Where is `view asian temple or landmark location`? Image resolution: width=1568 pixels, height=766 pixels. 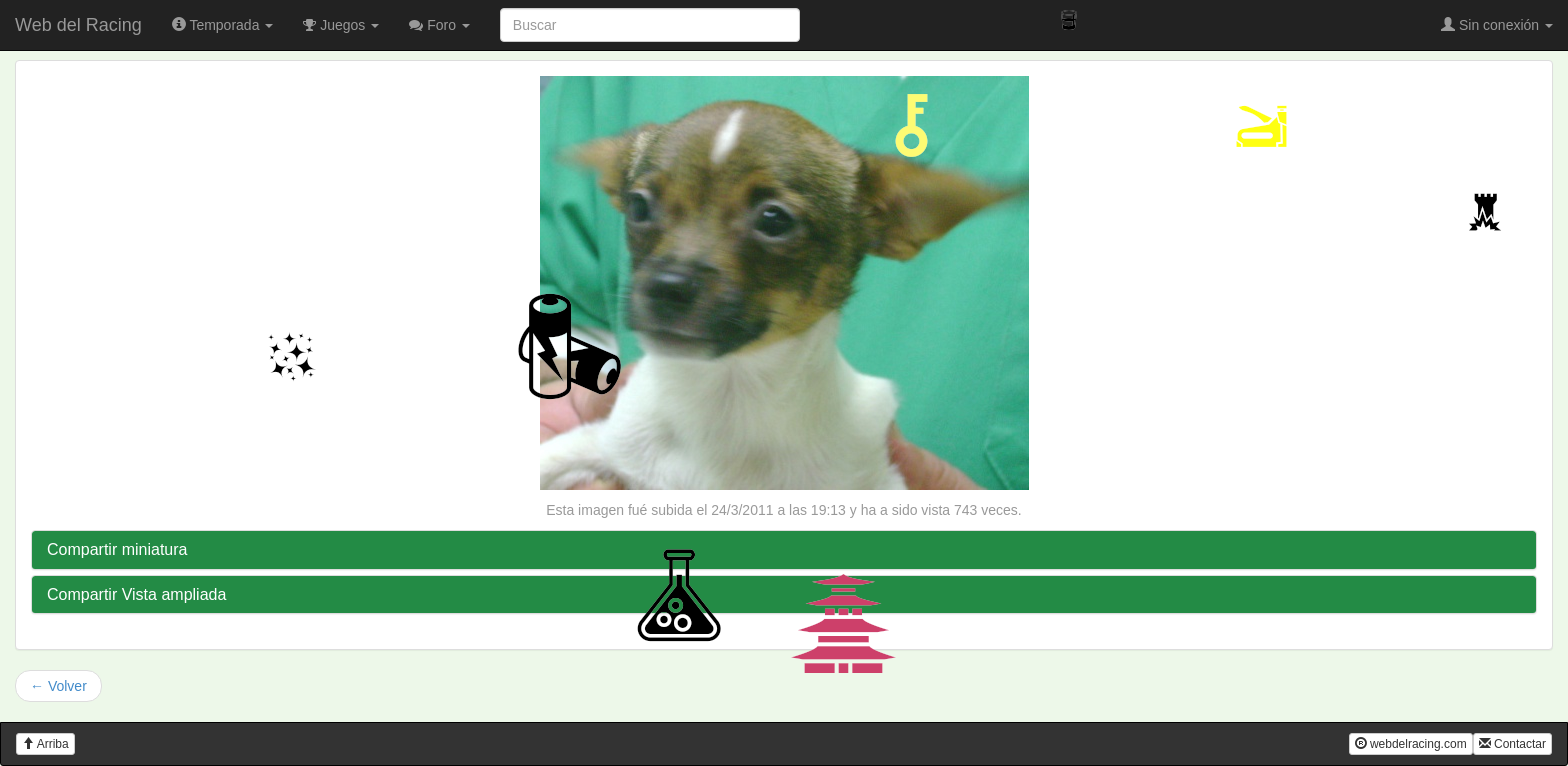 view asian temple or landmark location is located at coordinates (843, 623).